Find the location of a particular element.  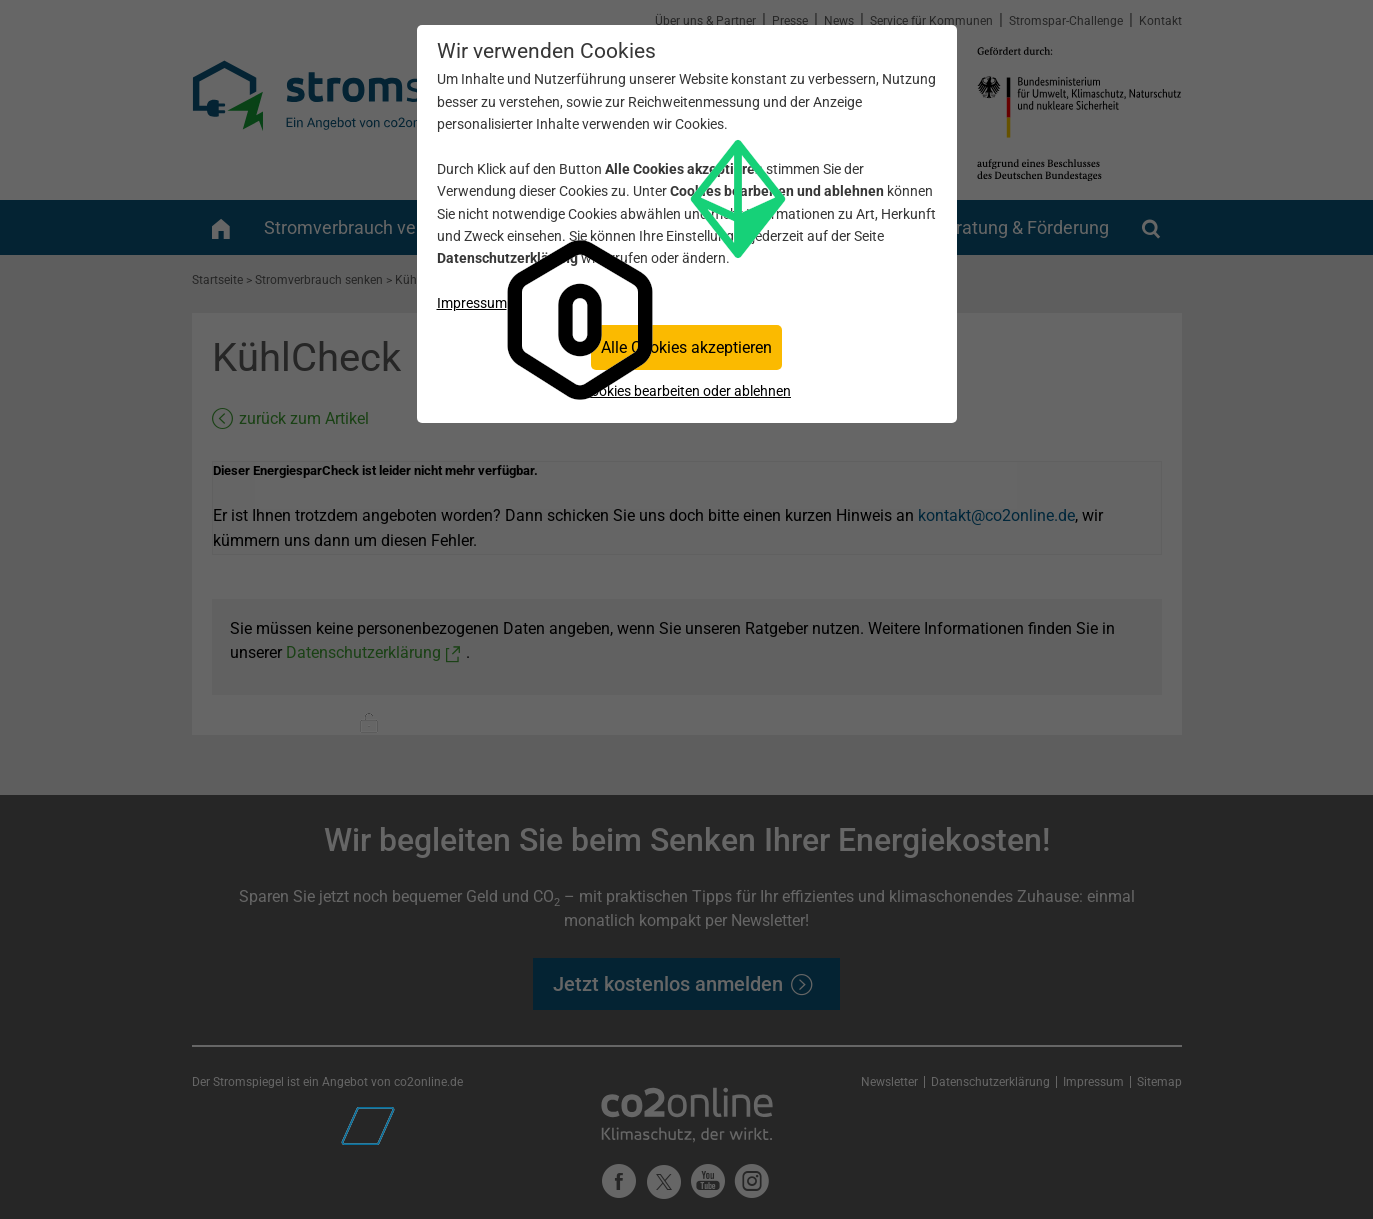

view ethereum wallet balance is located at coordinates (738, 199).